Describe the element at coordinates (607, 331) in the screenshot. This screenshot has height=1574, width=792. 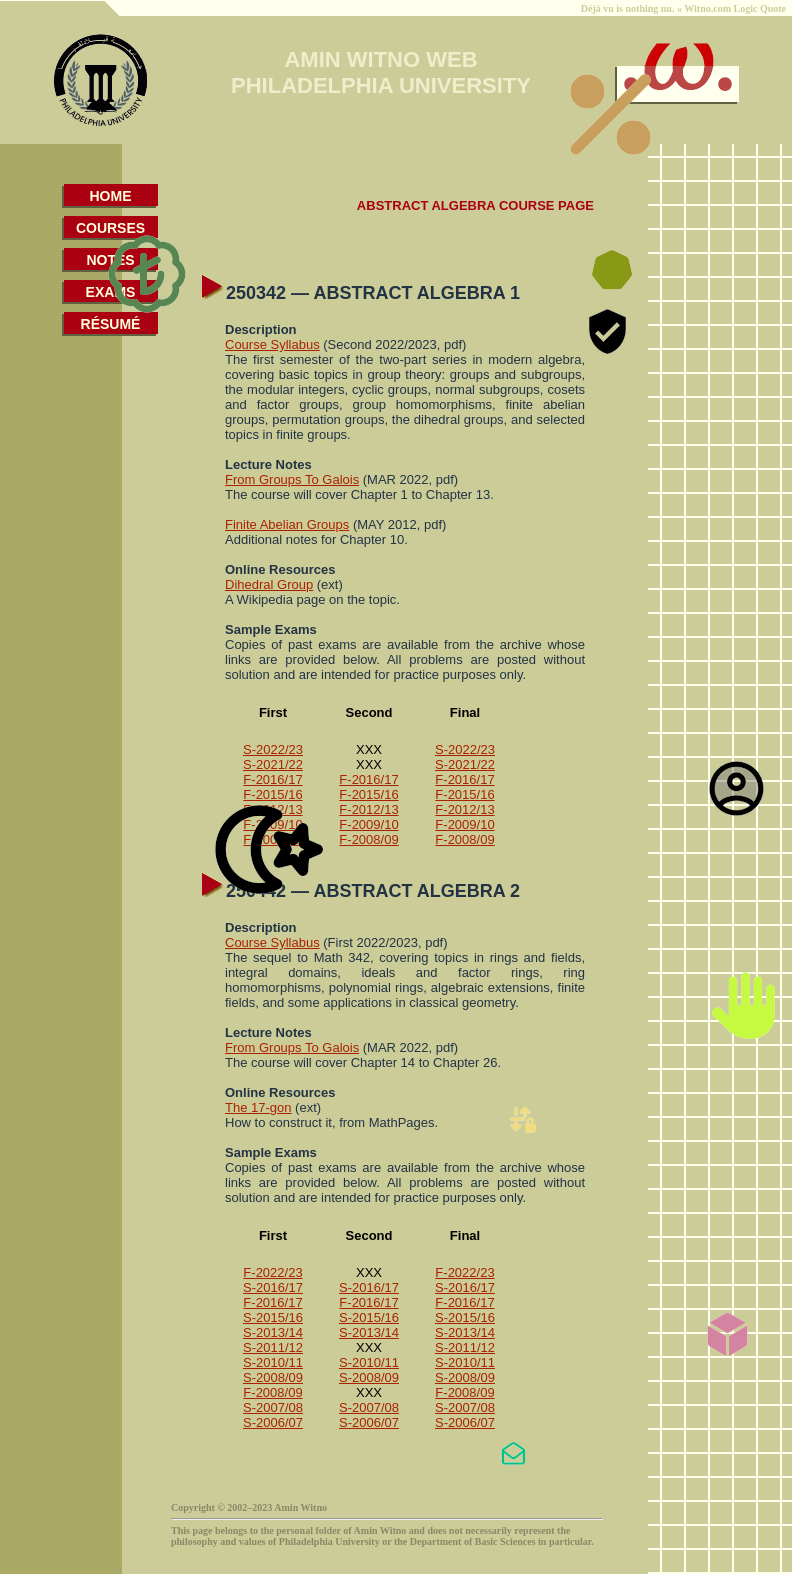
I see `indicates a verified or trusted user account` at that location.